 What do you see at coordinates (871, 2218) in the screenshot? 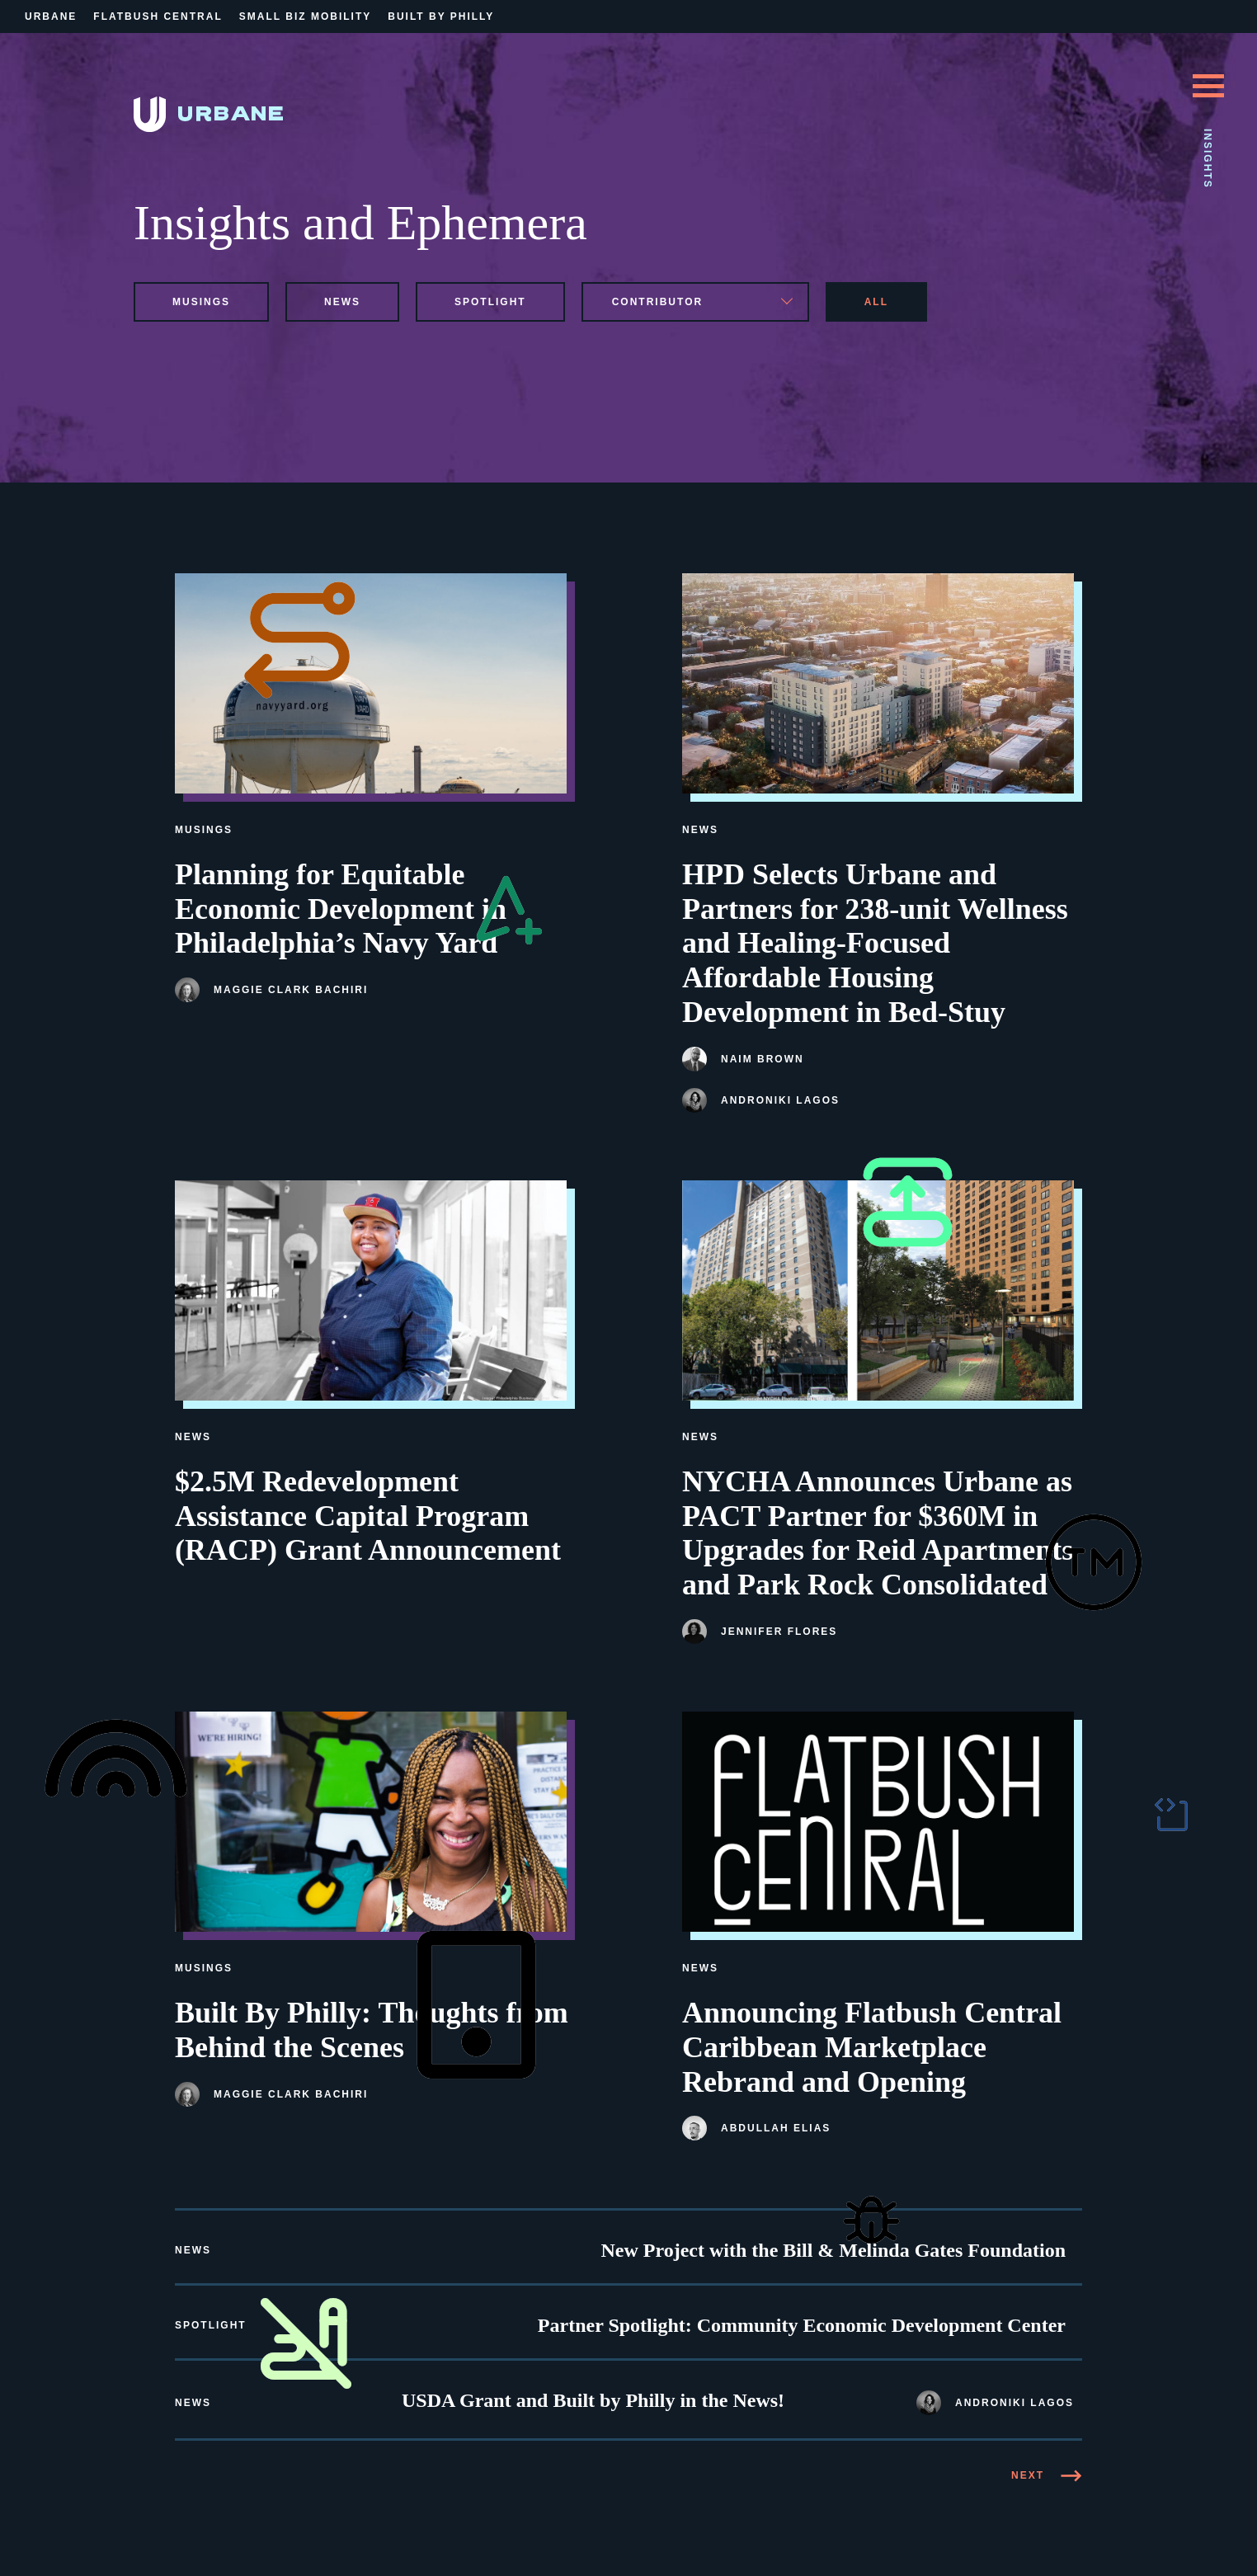
I see `report a bug or issue` at bounding box center [871, 2218].